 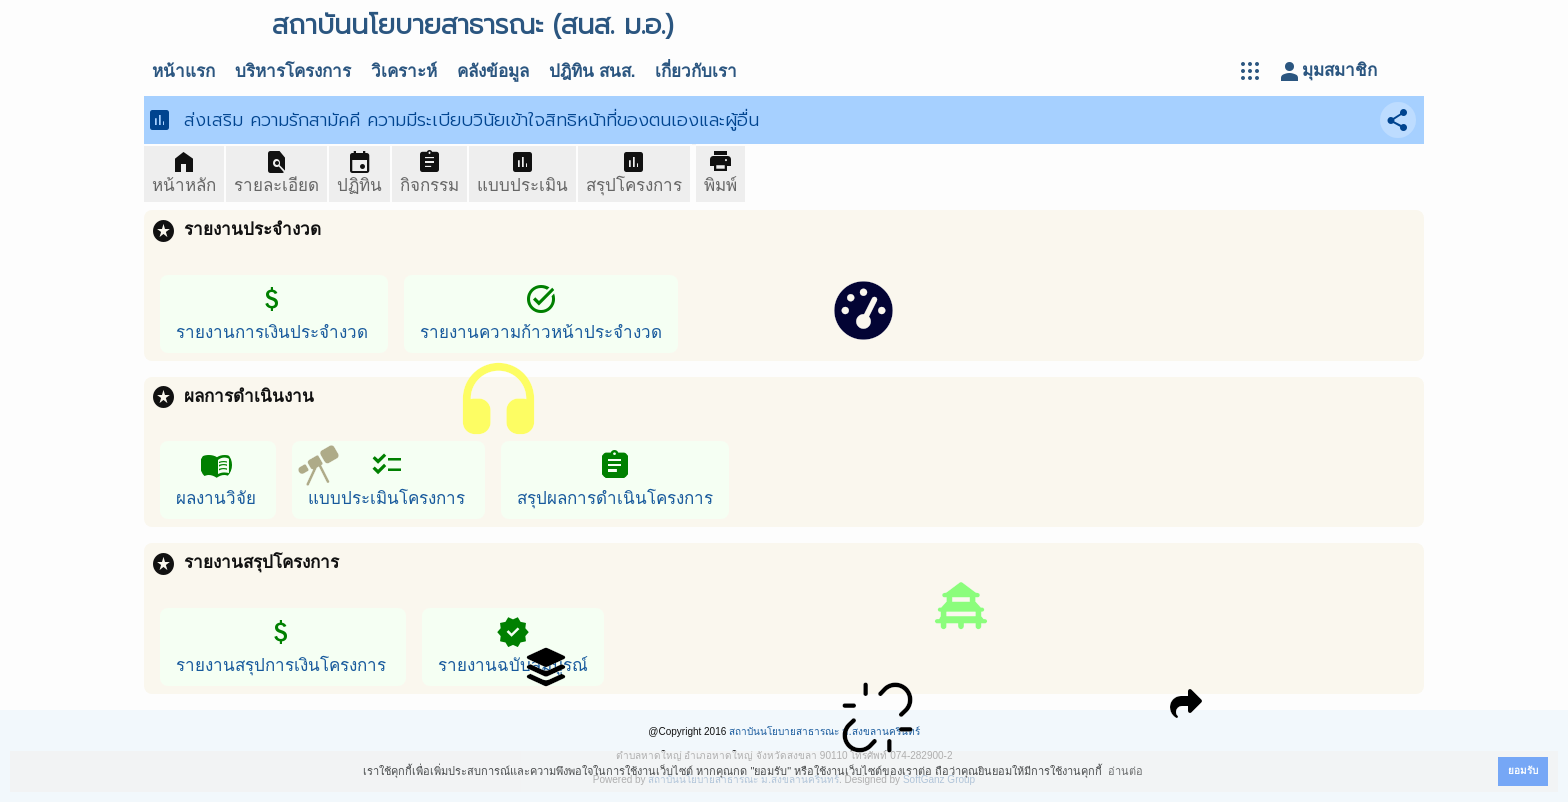 What do you see at coordinates (498, 398) in the screenshot?
I see `access audio or music playback` at bounding box center [498, 398].